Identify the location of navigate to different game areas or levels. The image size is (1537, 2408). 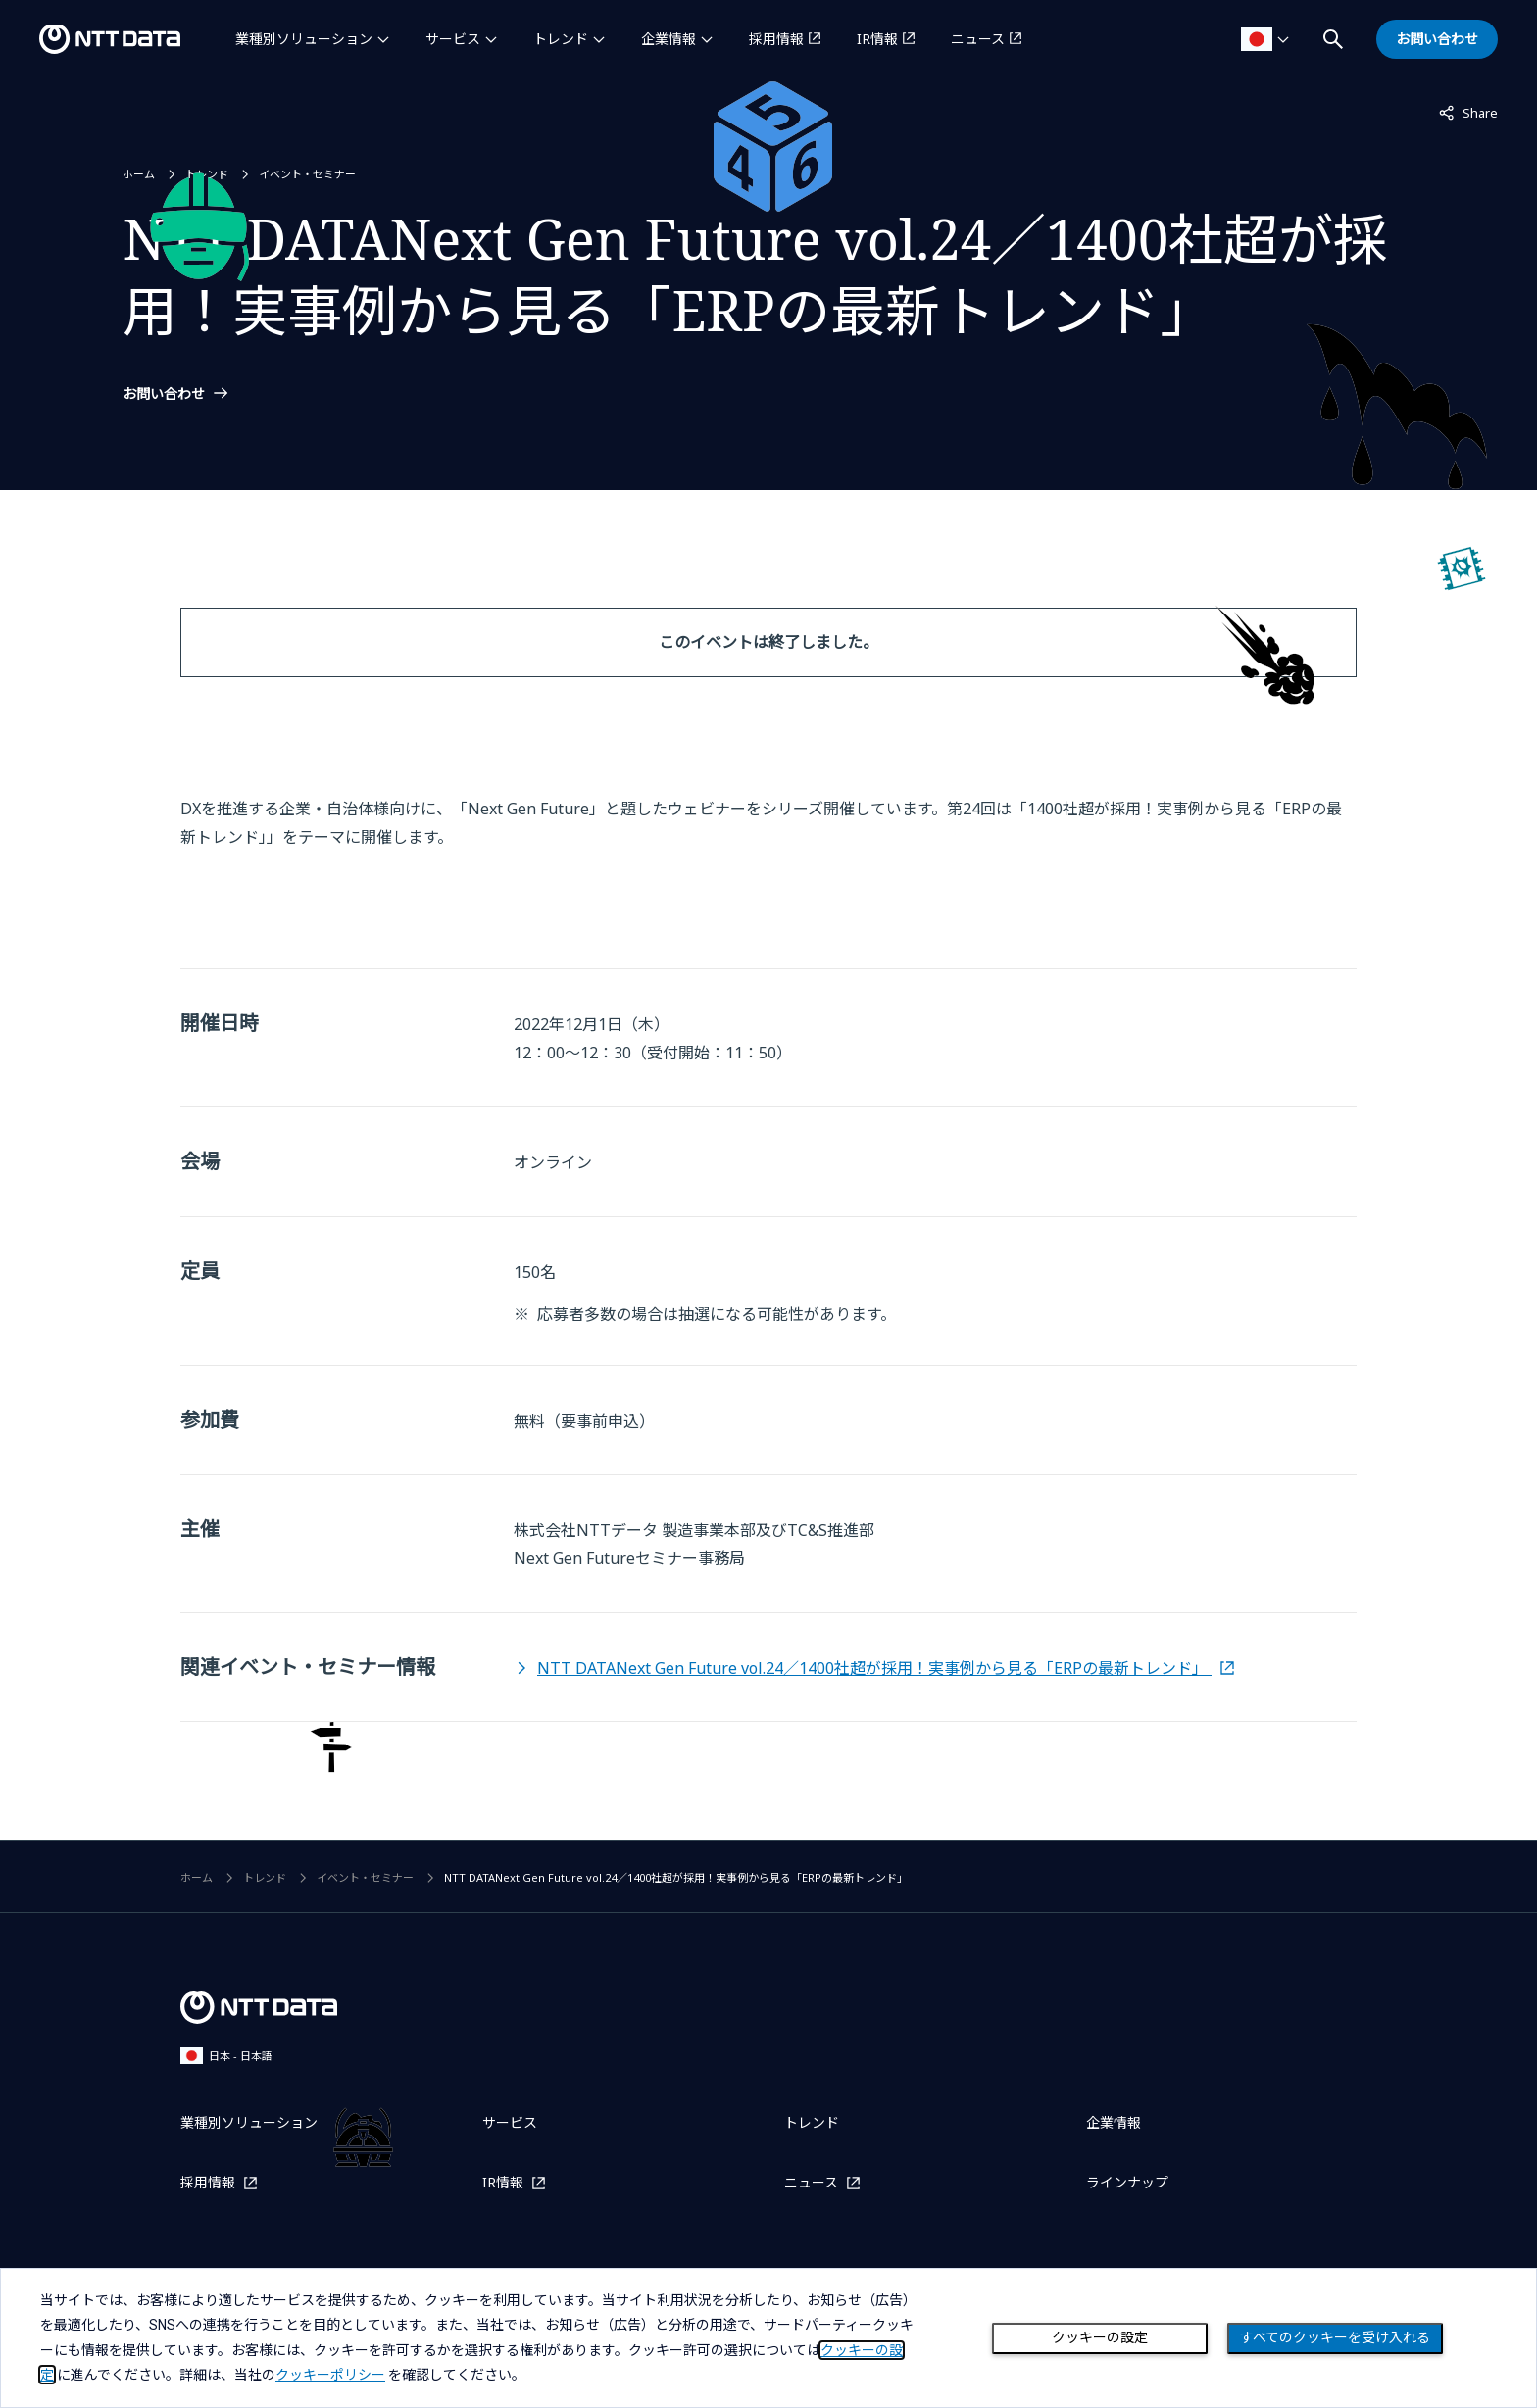
(331, 1746).